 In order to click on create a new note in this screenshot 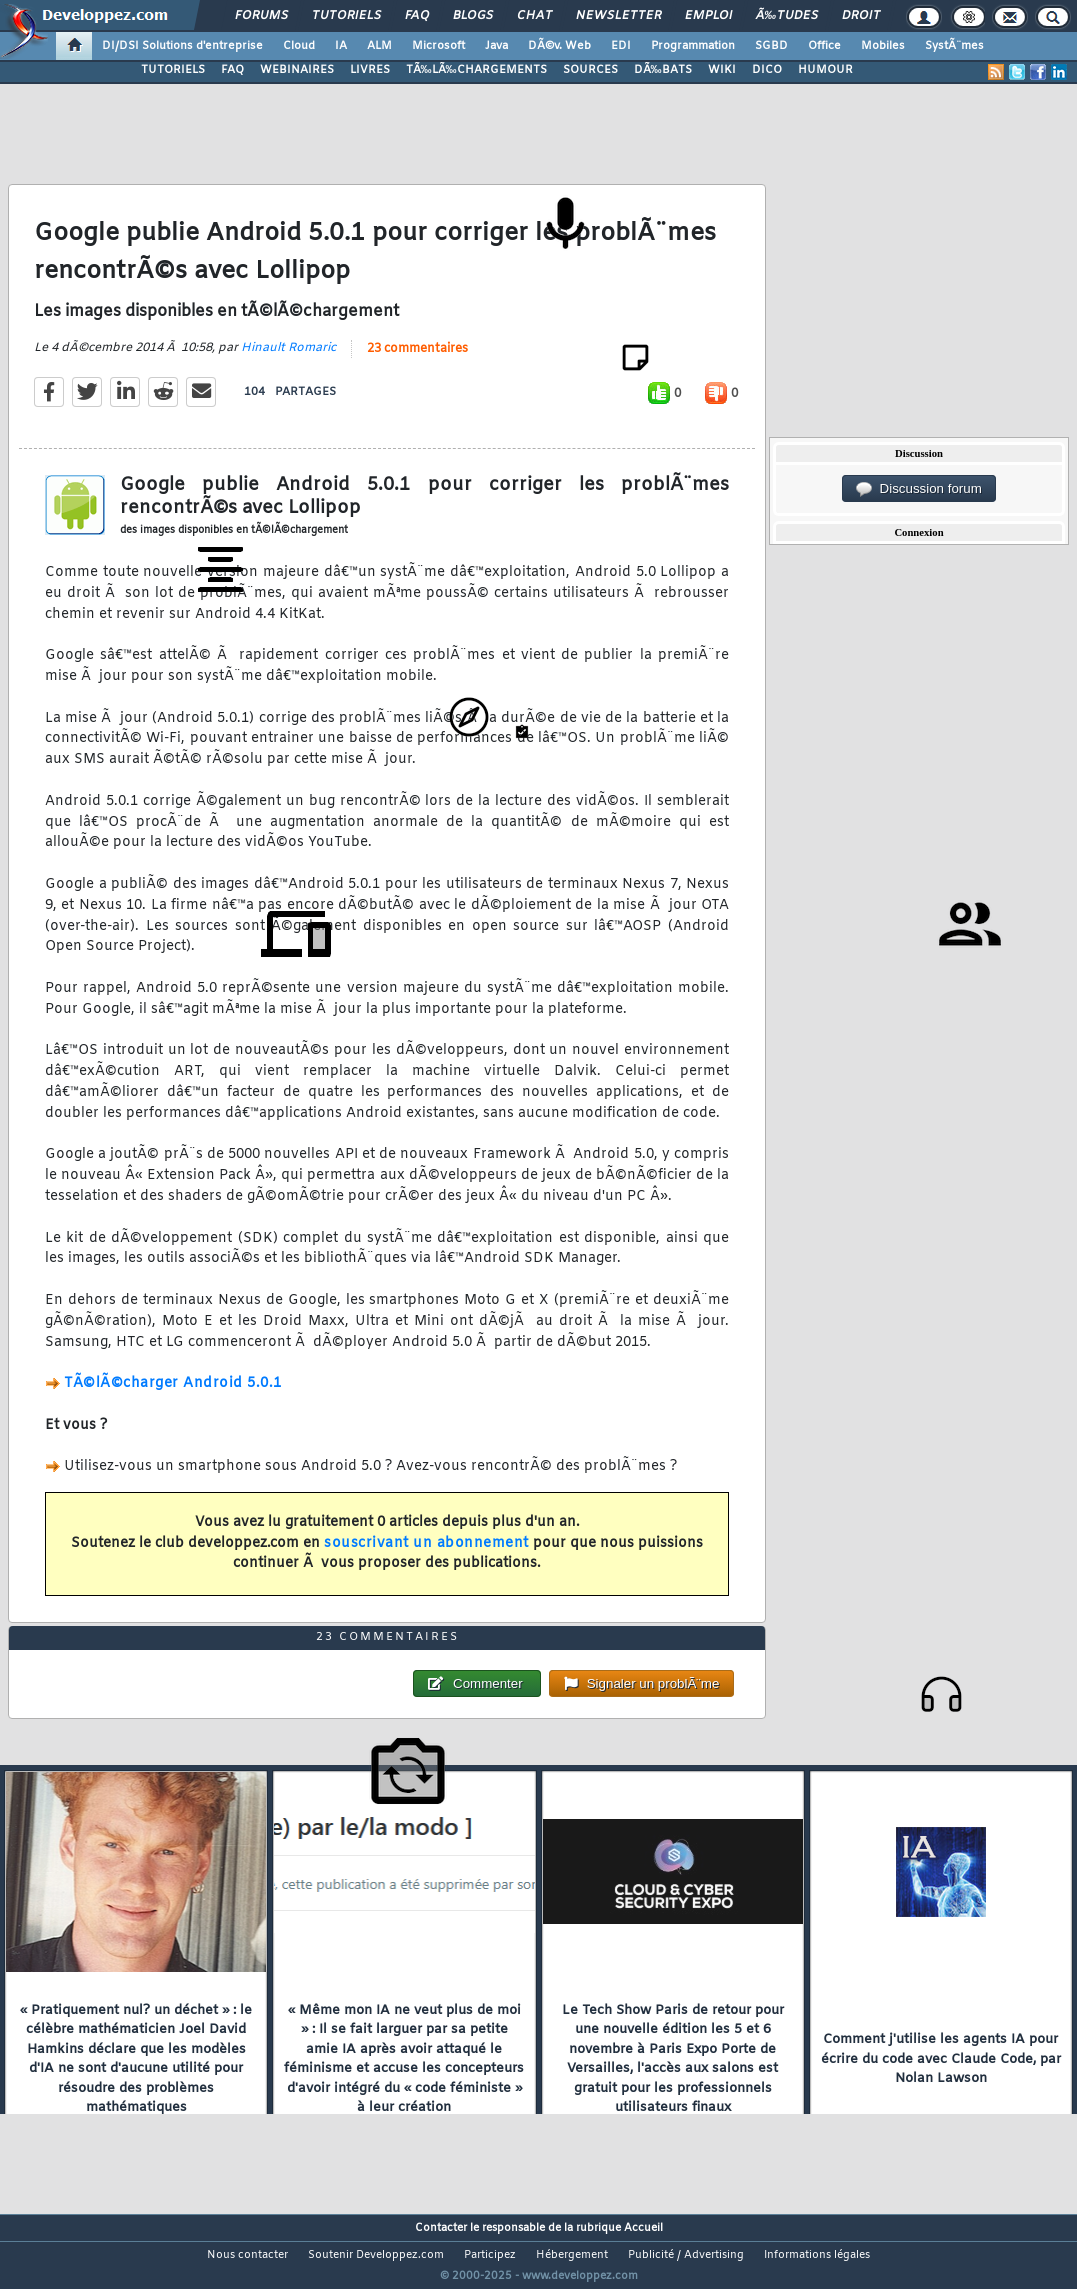, I will do `click(635, 357)`.